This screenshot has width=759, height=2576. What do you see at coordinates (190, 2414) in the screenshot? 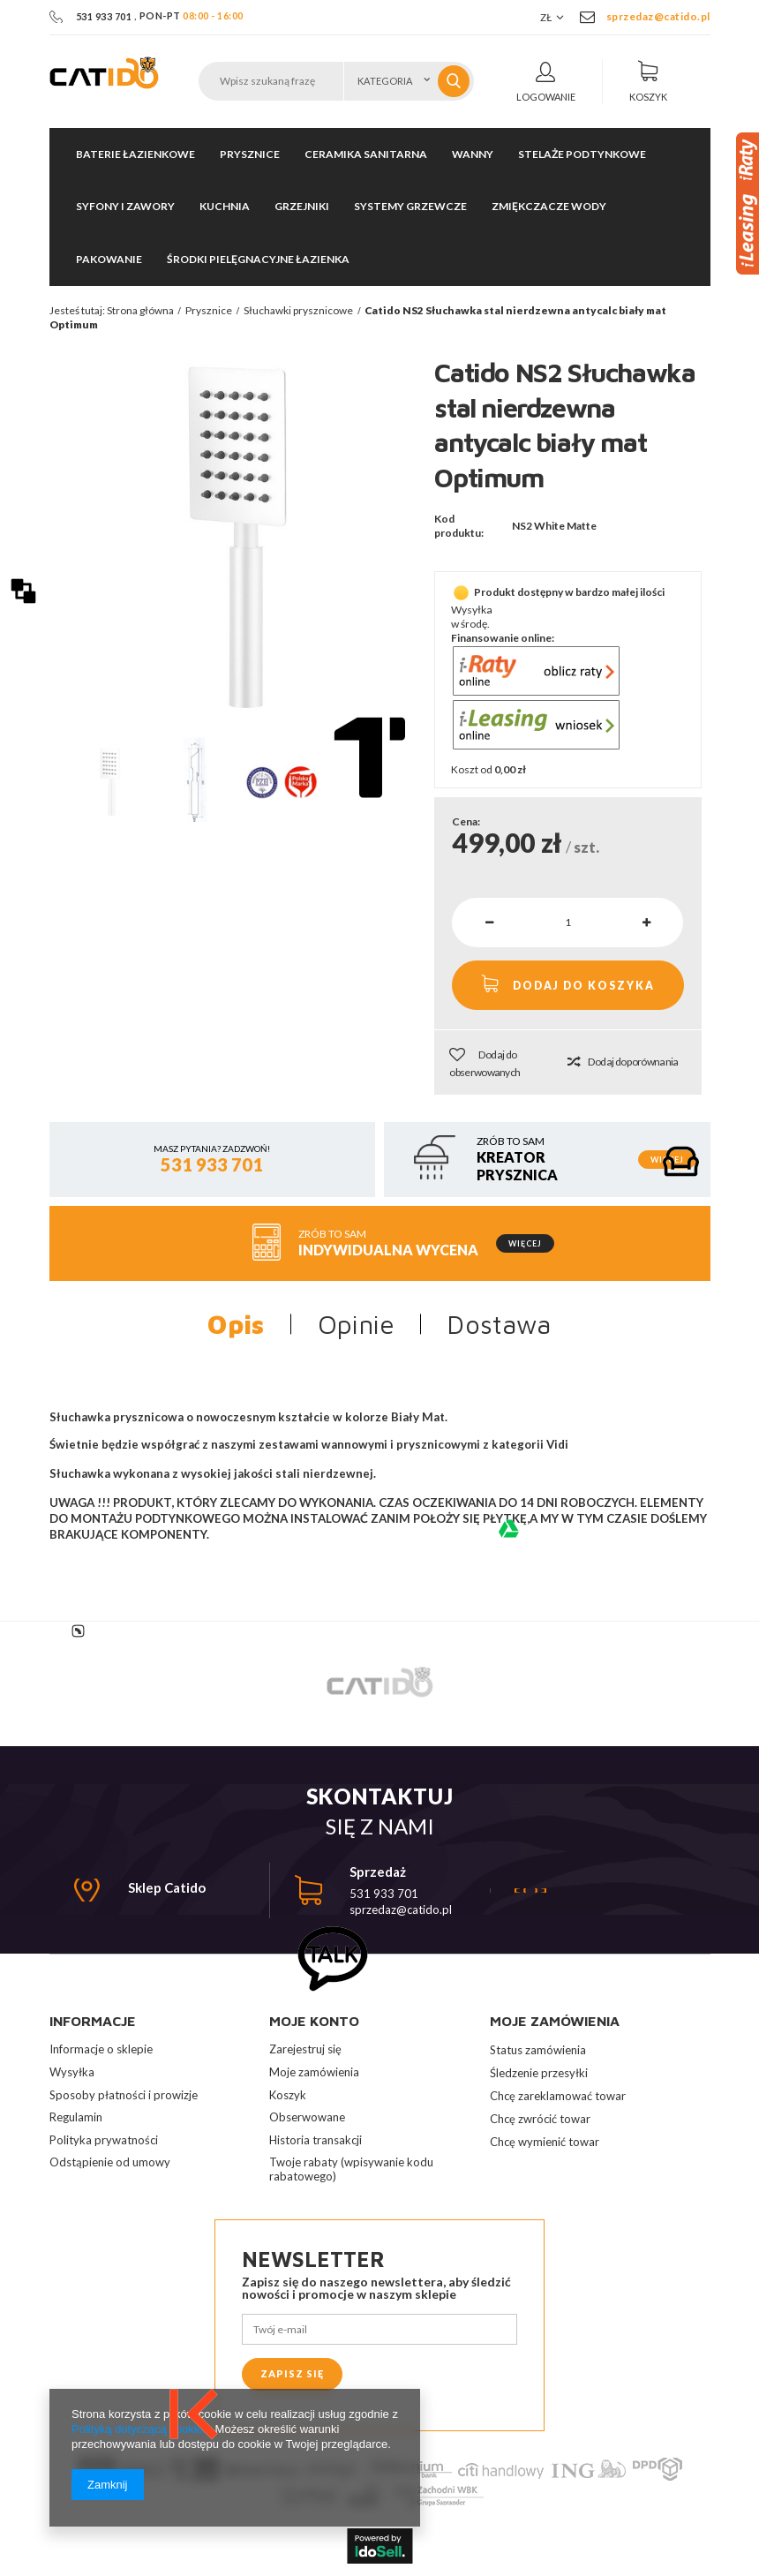
I see `skip to previous track` at bounding box center [190, 2414].